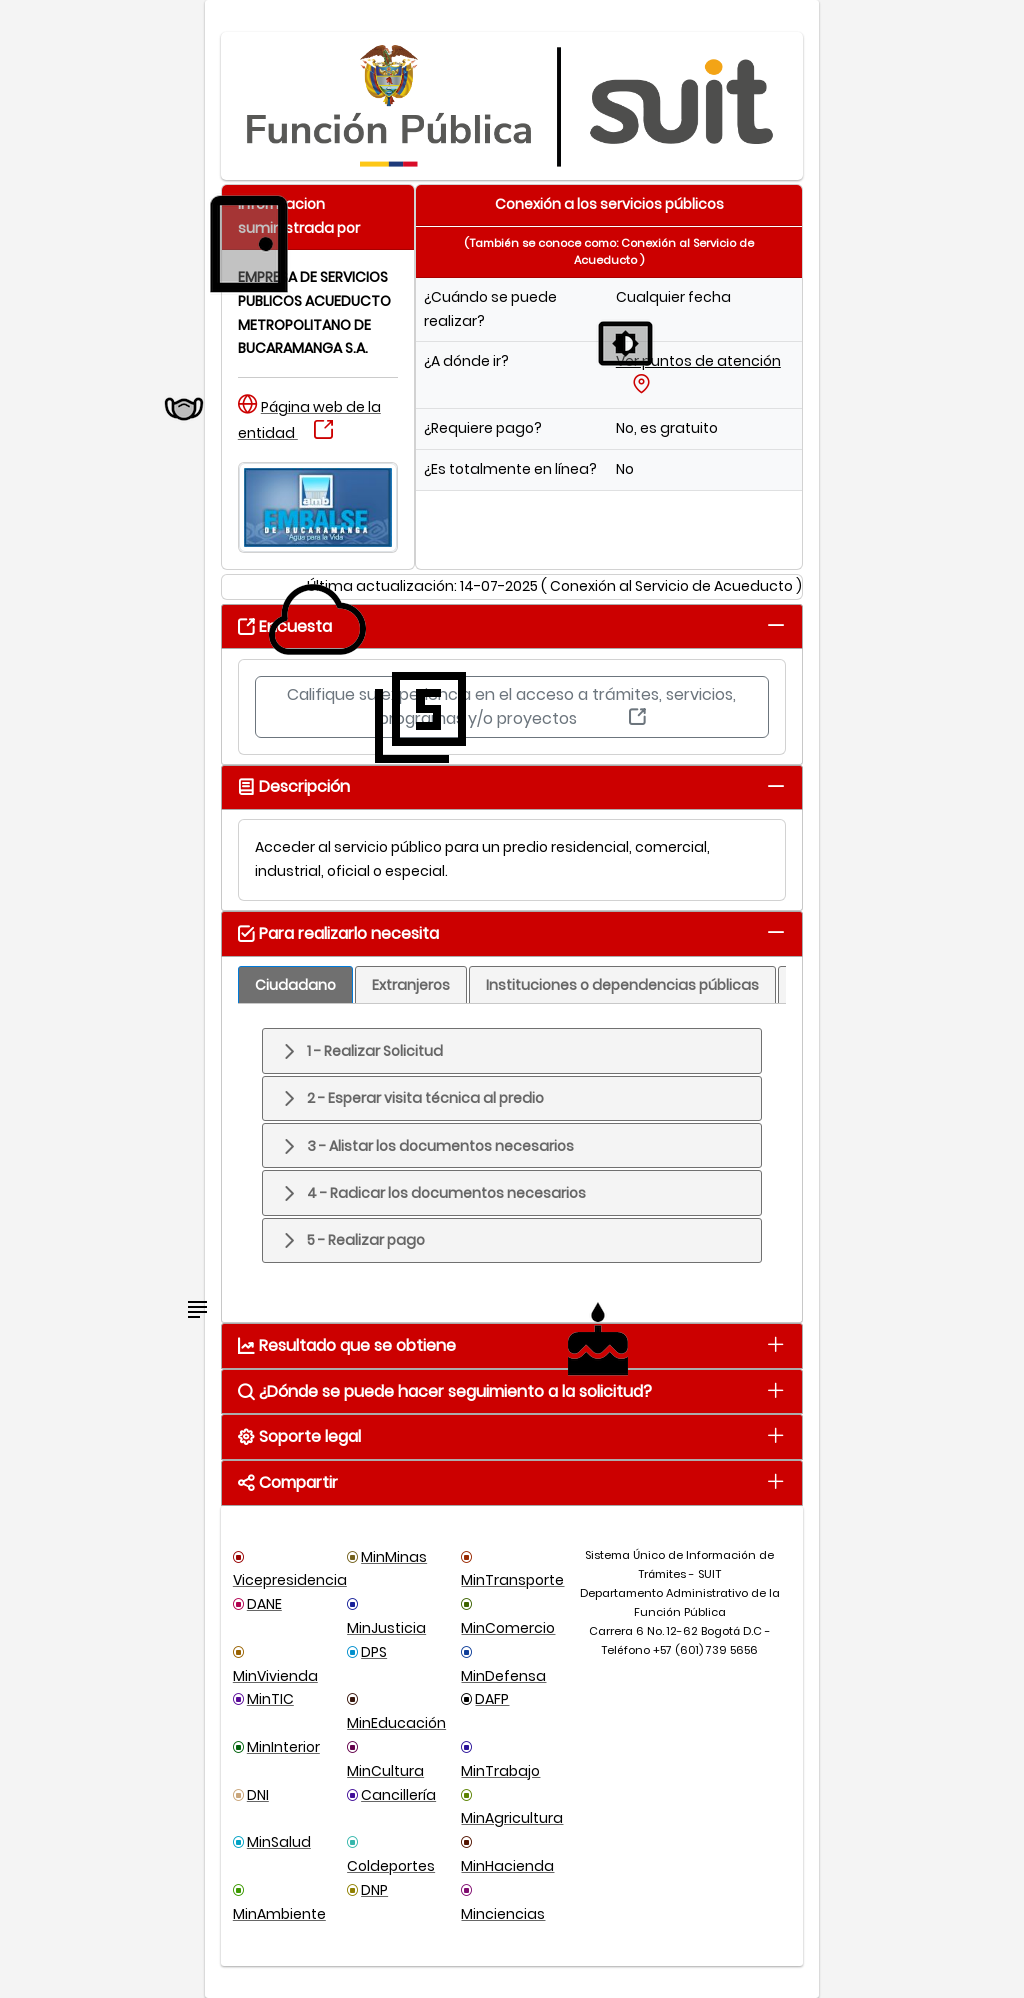 The height and width of the screenshot is (1998, 1024). Describe the element at coordinates (249, 244) in the screenshot. I see `access door sensor settings` at that location.